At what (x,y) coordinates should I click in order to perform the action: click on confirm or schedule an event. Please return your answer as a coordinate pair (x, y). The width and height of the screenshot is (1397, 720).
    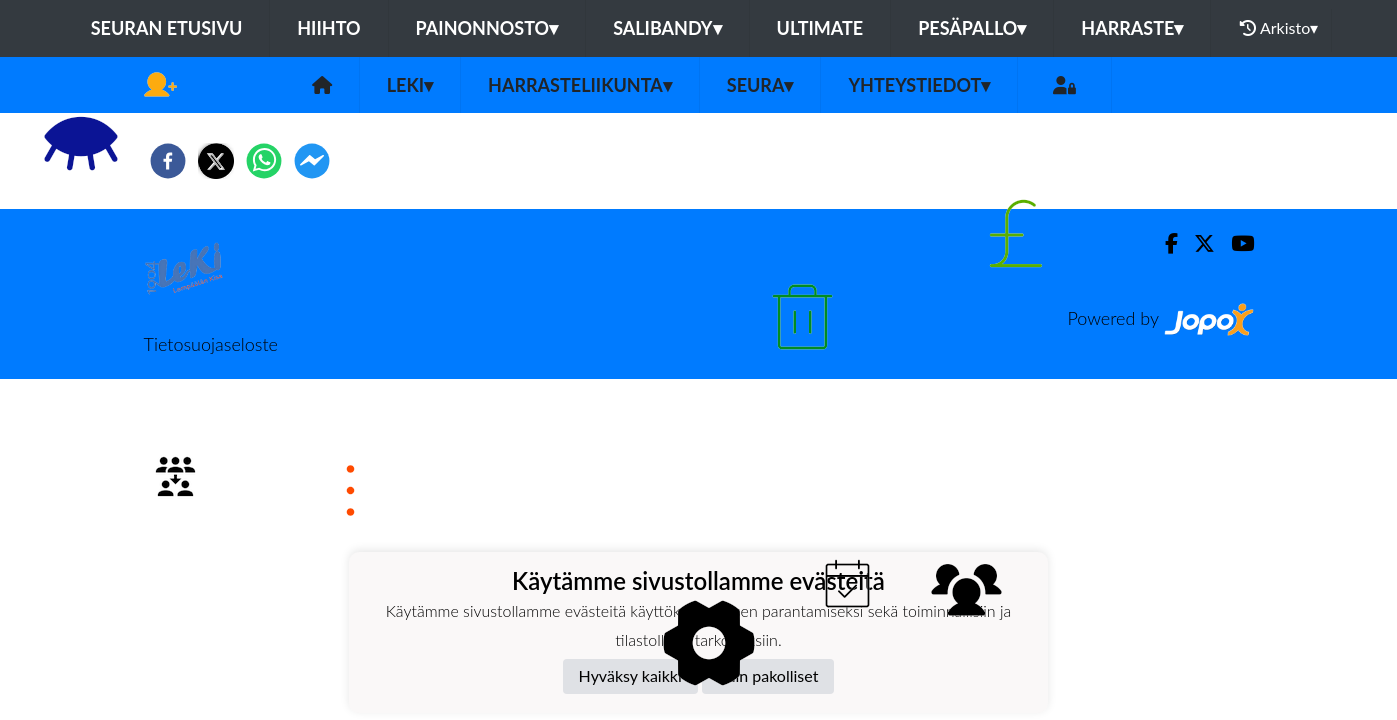
    Looking at the image, I should click on (847, 585).